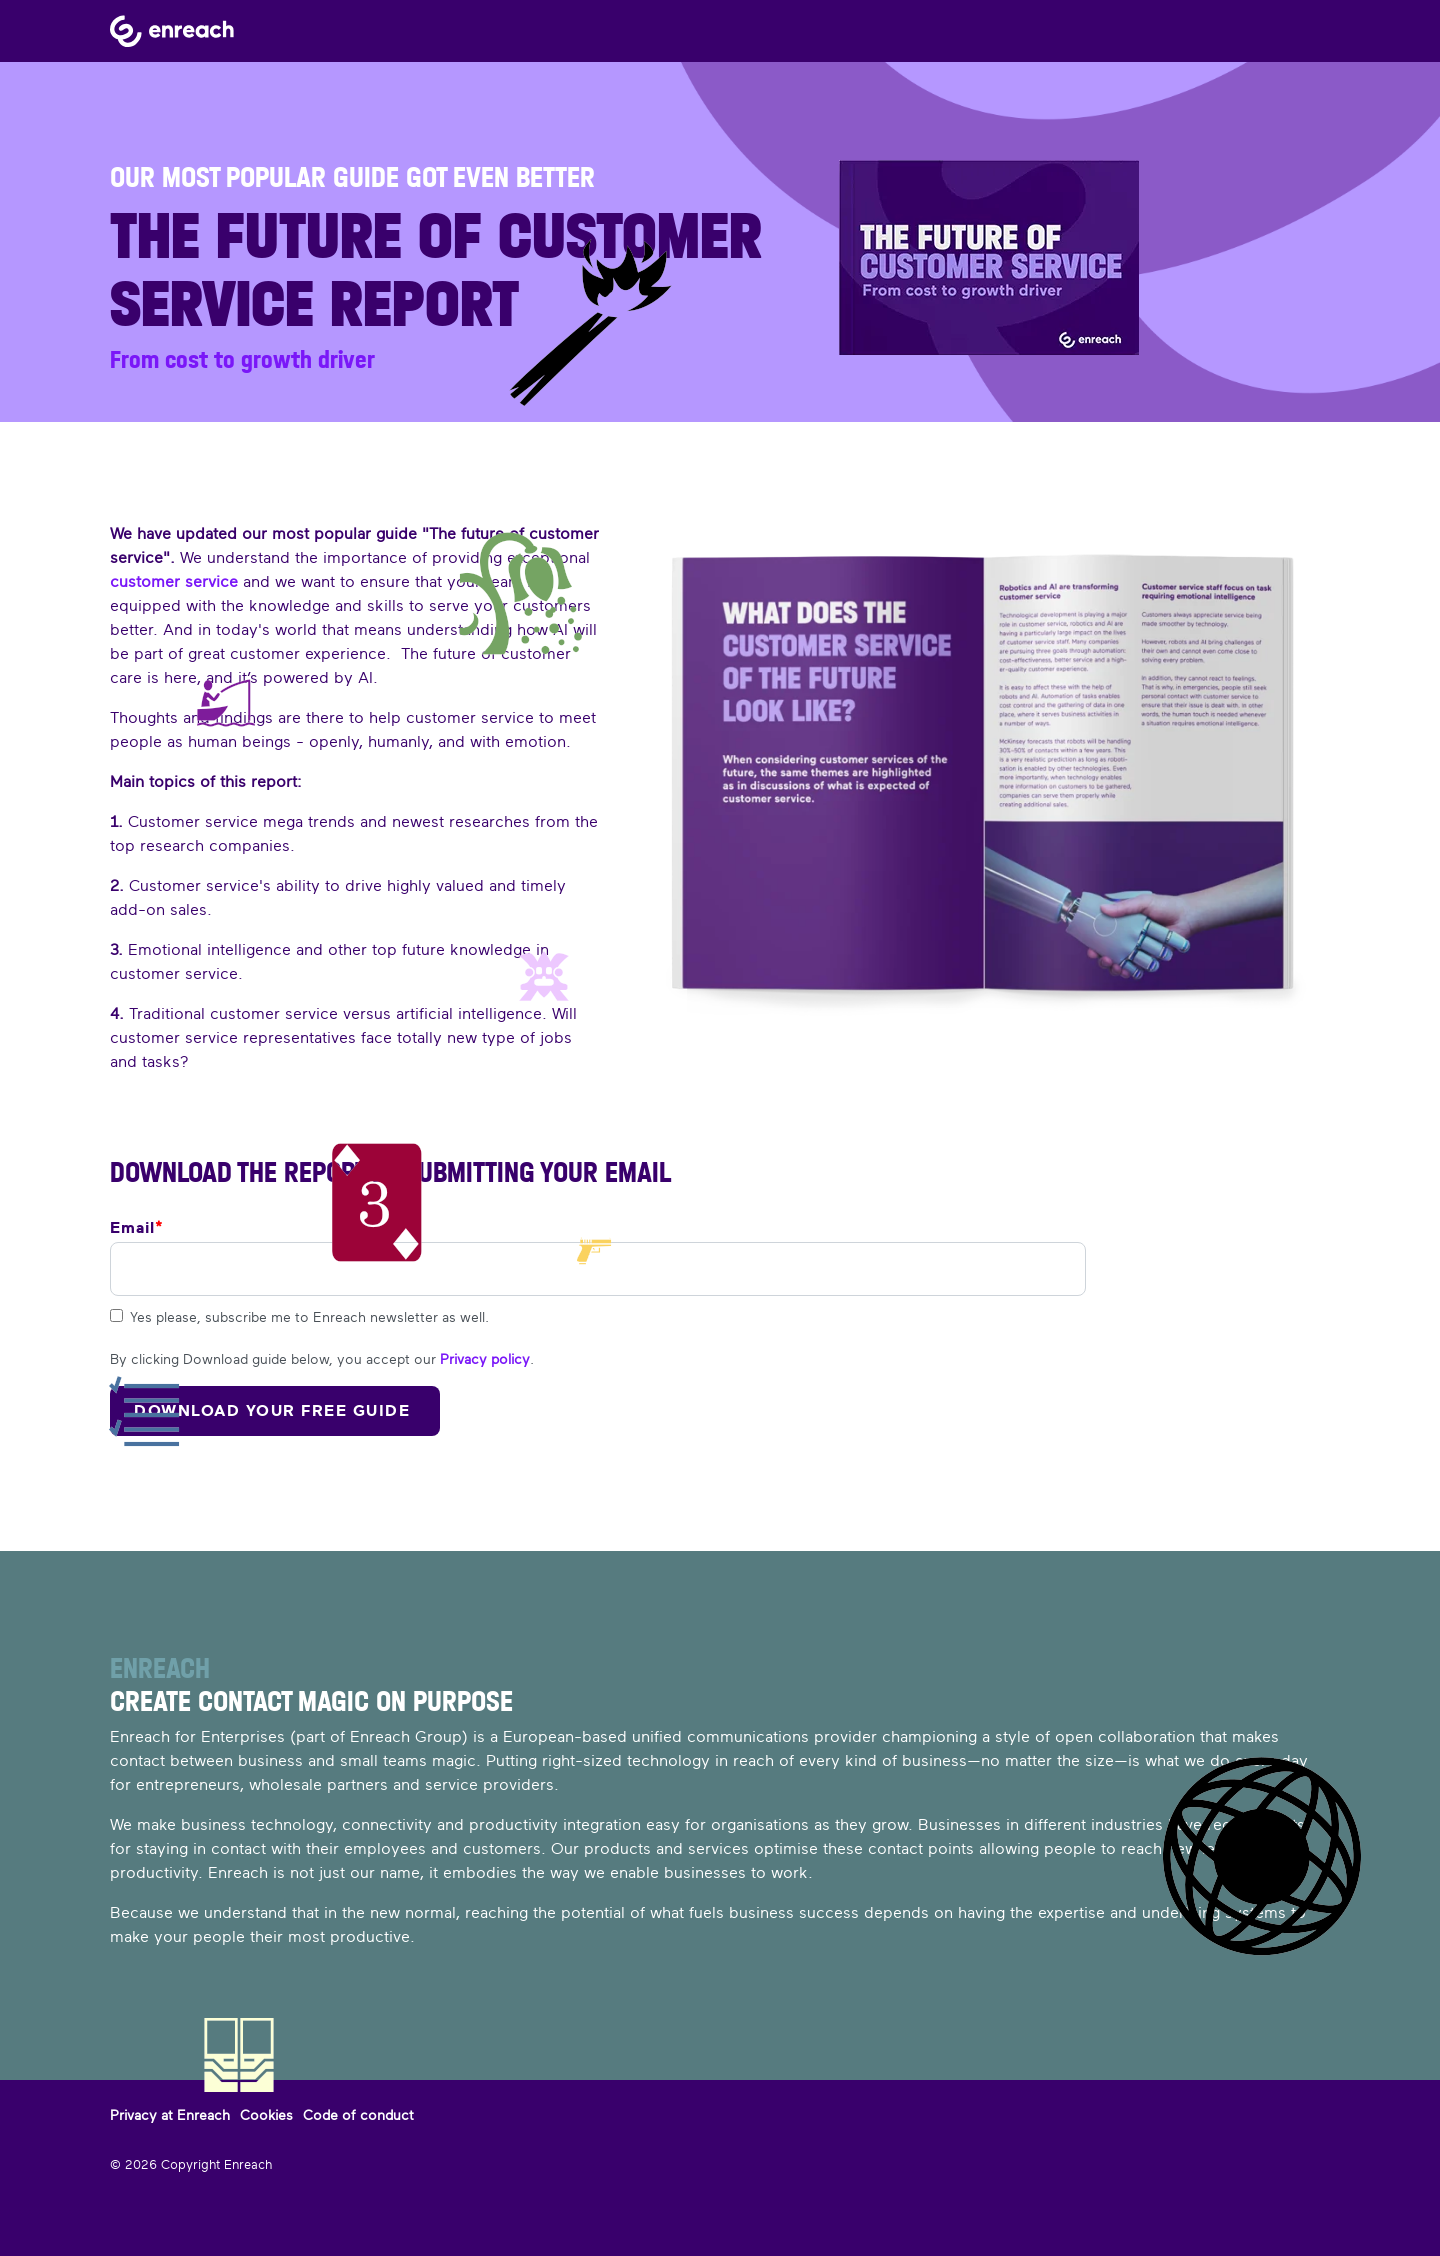 This screenshot has height=2256, width=1440. I want to click on decorative tribal or aztec-style game badge, so click(544, 976).